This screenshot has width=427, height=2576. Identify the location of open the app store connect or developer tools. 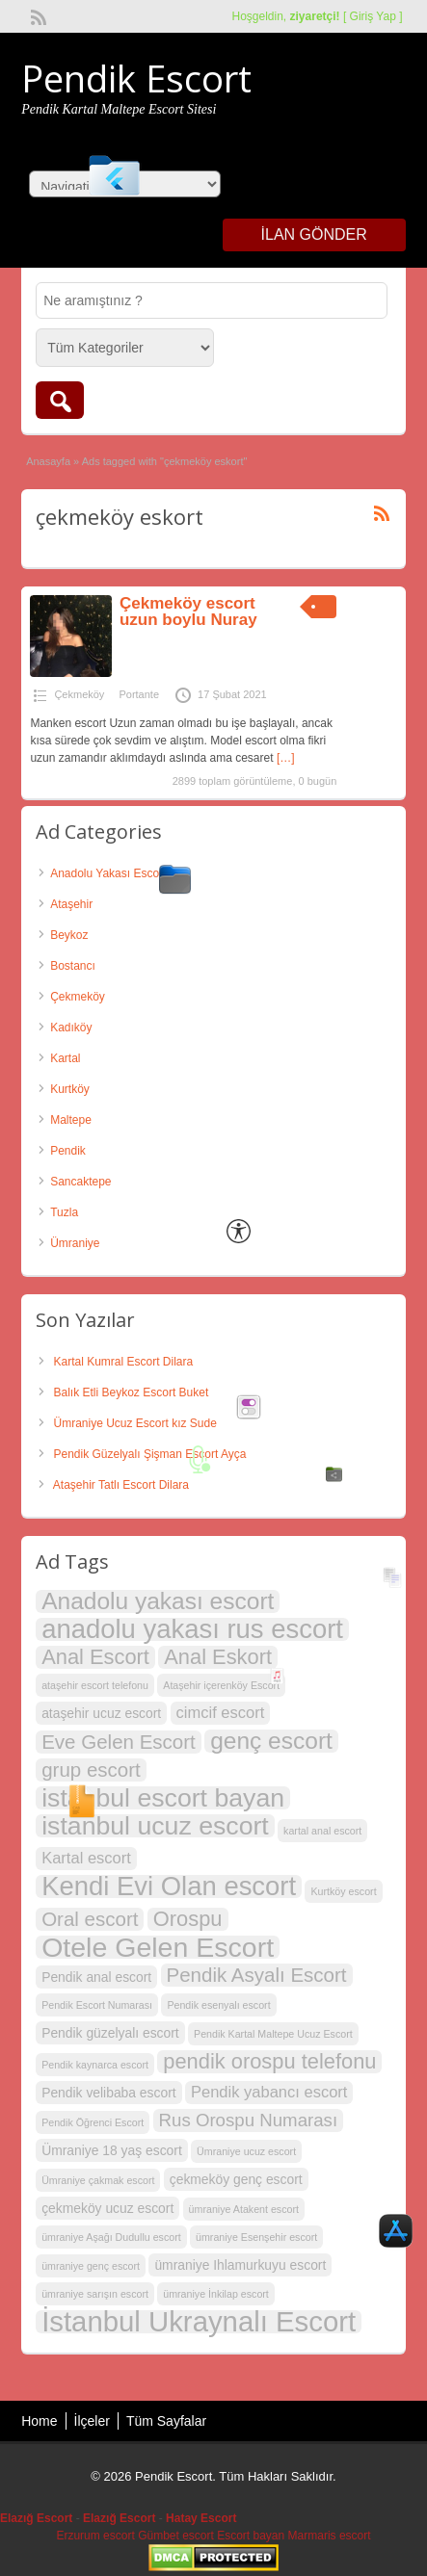
(395, 2230).